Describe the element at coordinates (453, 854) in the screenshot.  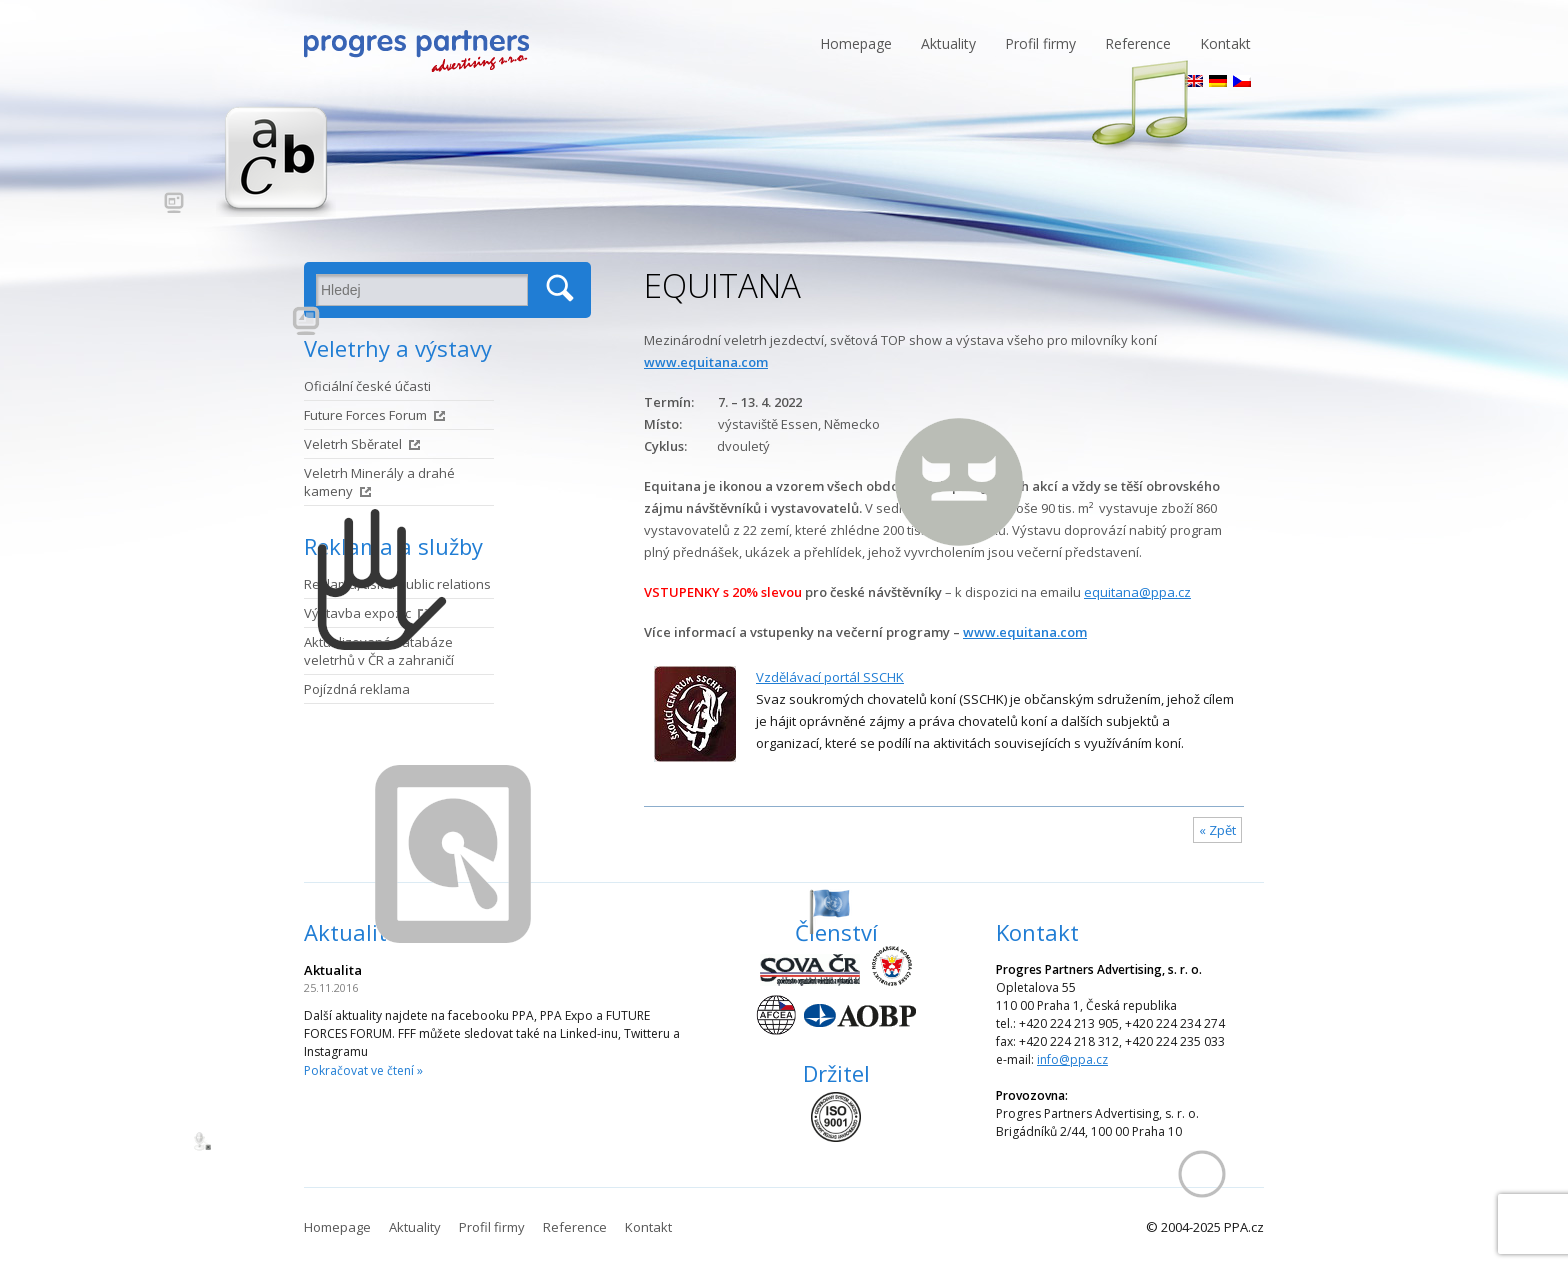
I see `access hard drive storage` at that location.